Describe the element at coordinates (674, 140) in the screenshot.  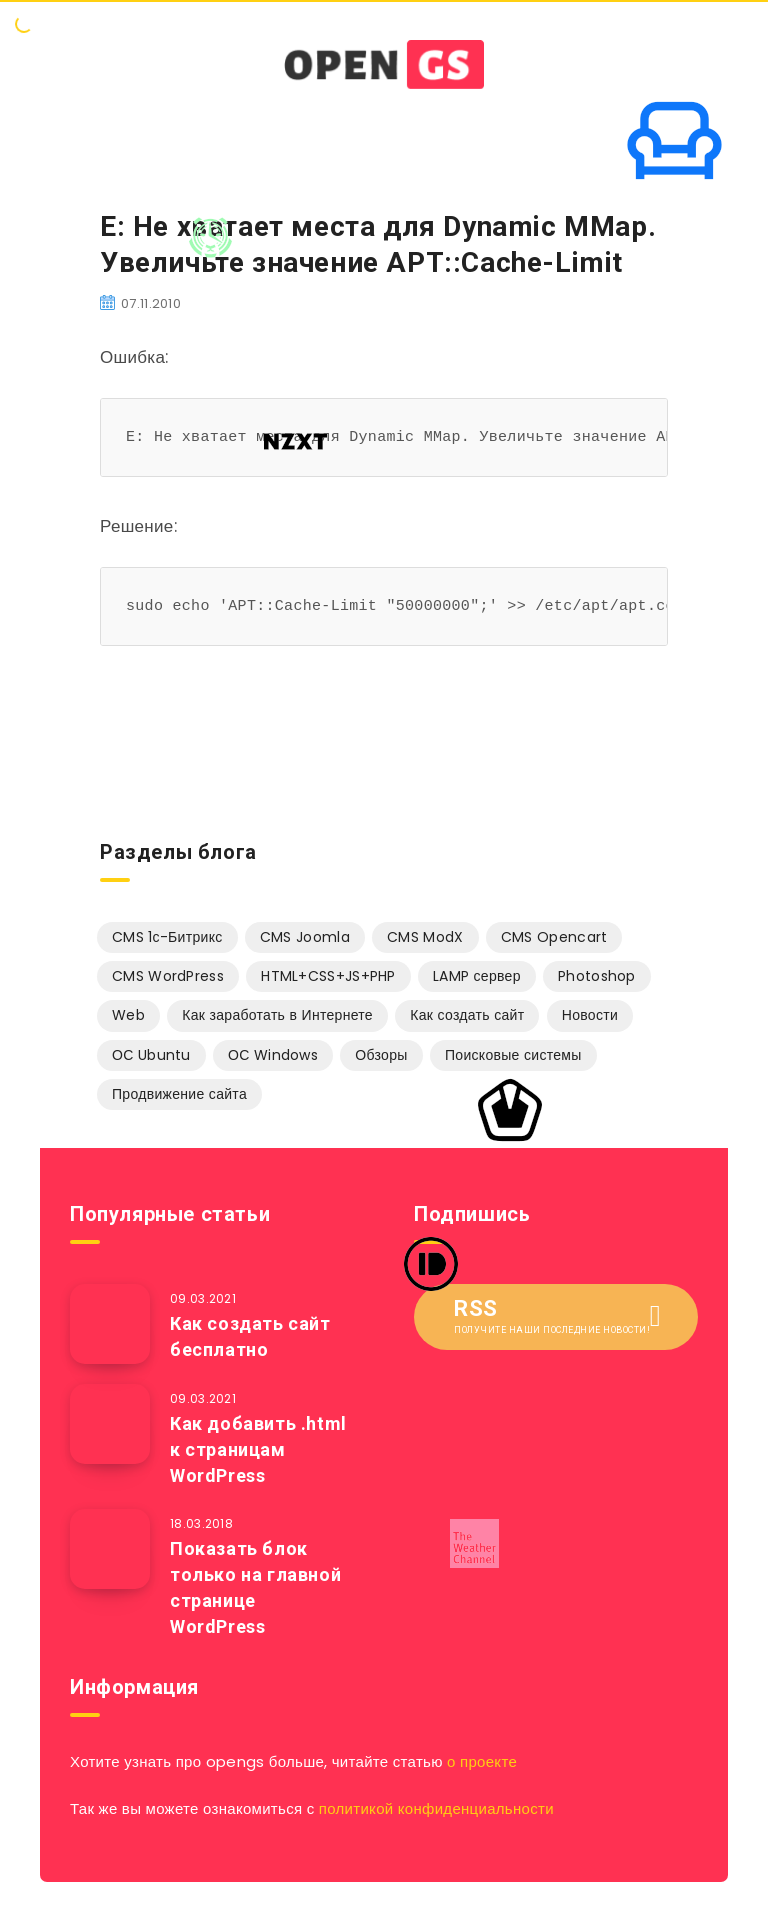
I see `browse furniture or home decor items` at that location.